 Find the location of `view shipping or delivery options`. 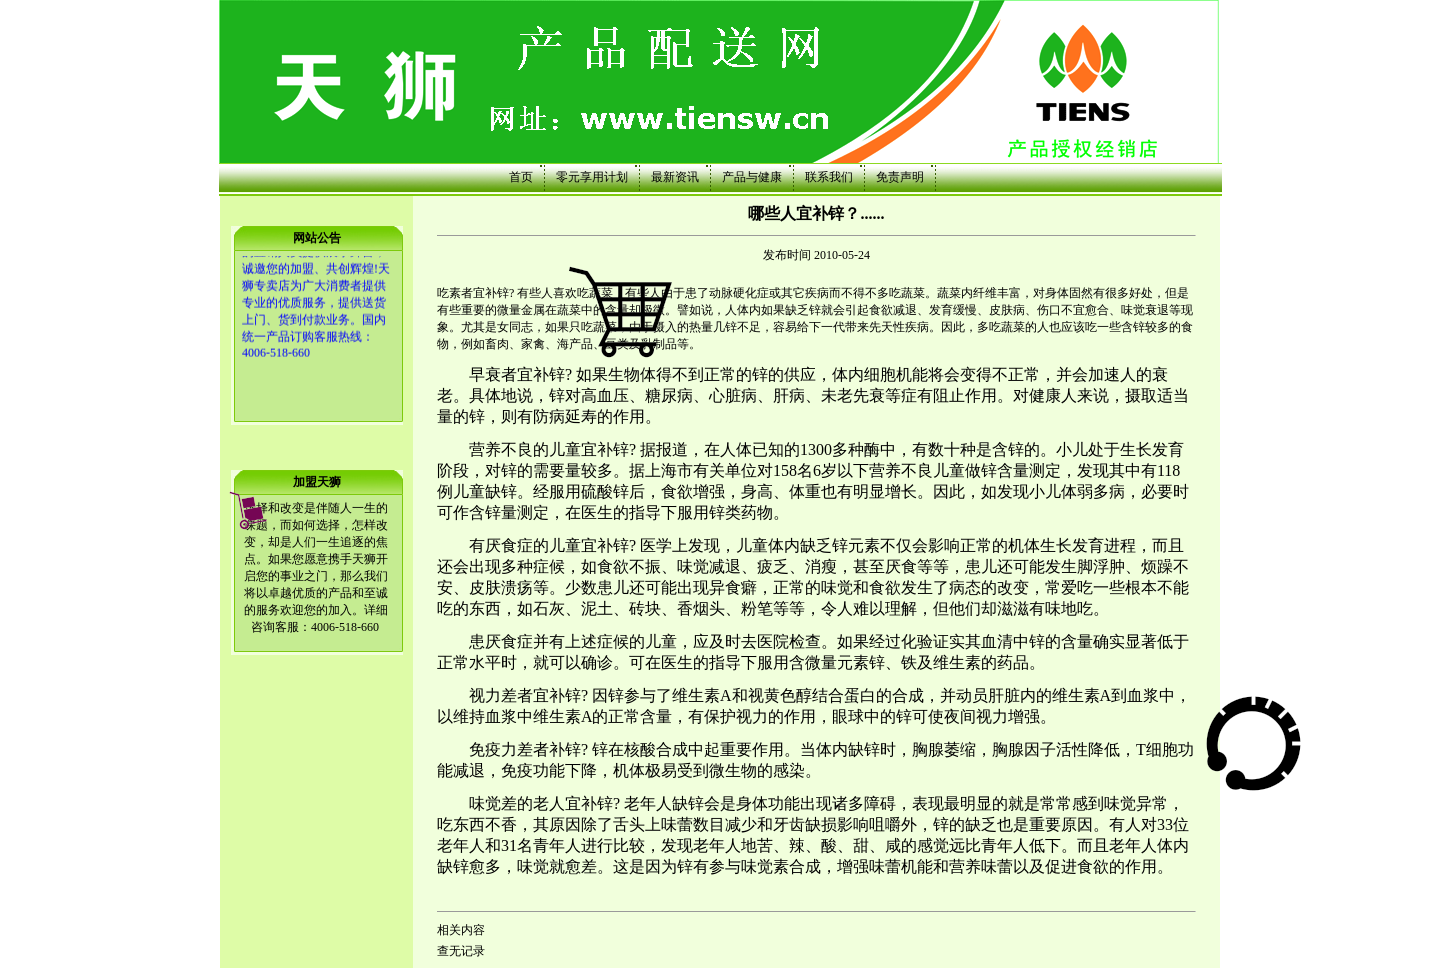

view shipping or delivery options is located at coordinates (249, 509).